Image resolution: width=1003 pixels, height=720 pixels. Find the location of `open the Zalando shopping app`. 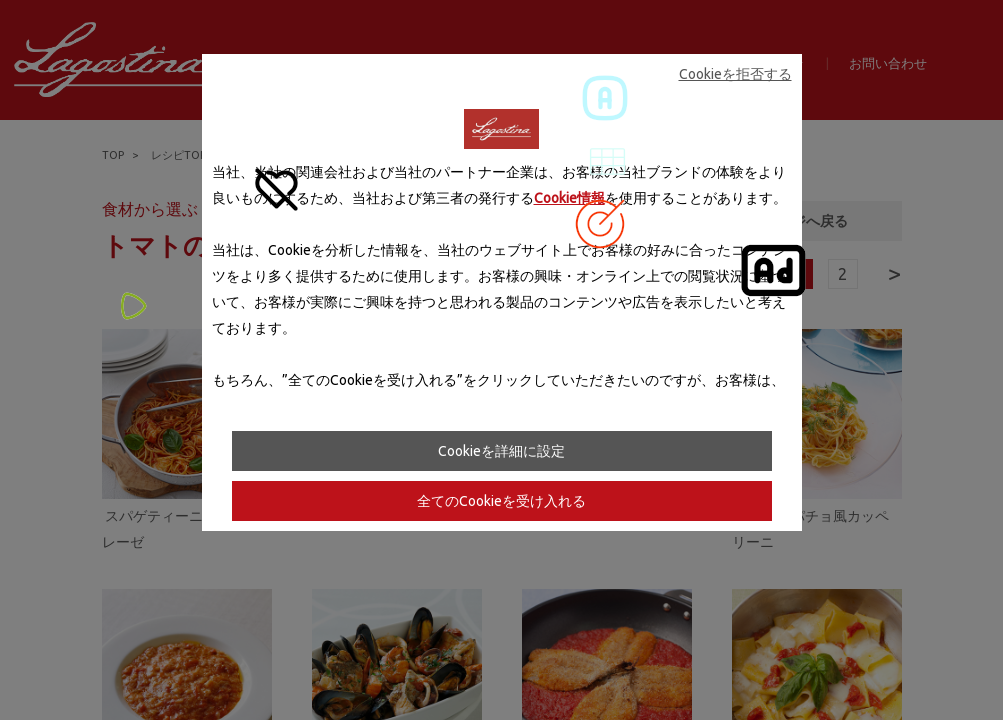

open the Zalando shopping app is located at coordinates (133, 306).